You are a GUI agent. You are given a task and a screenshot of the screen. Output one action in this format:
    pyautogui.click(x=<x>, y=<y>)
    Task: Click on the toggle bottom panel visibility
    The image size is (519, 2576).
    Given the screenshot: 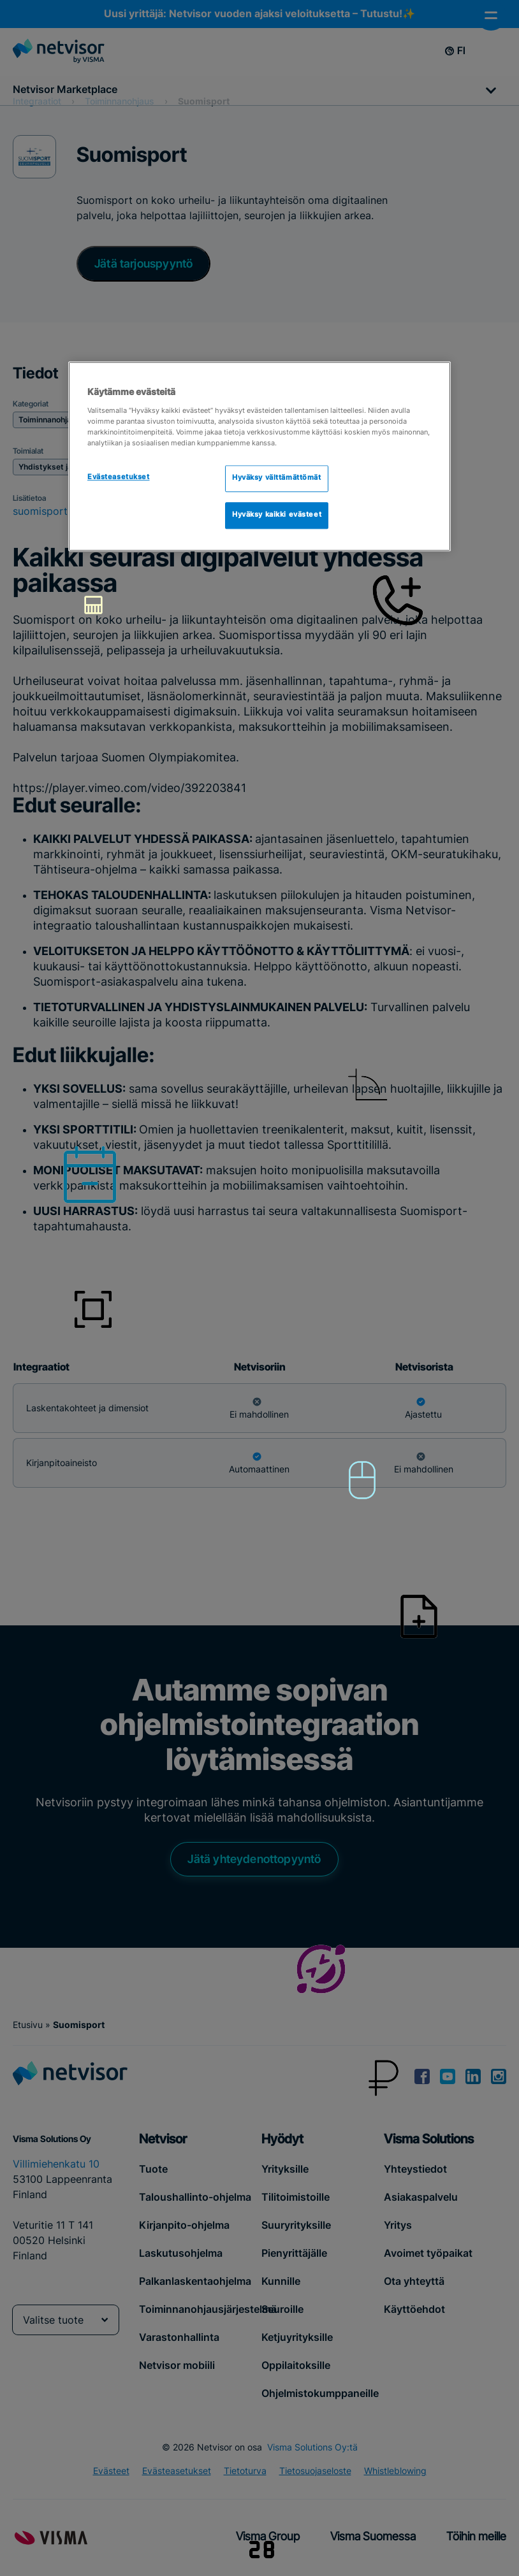 What is the action you would take?
    pyautogui.click(x=93, y=605)
    